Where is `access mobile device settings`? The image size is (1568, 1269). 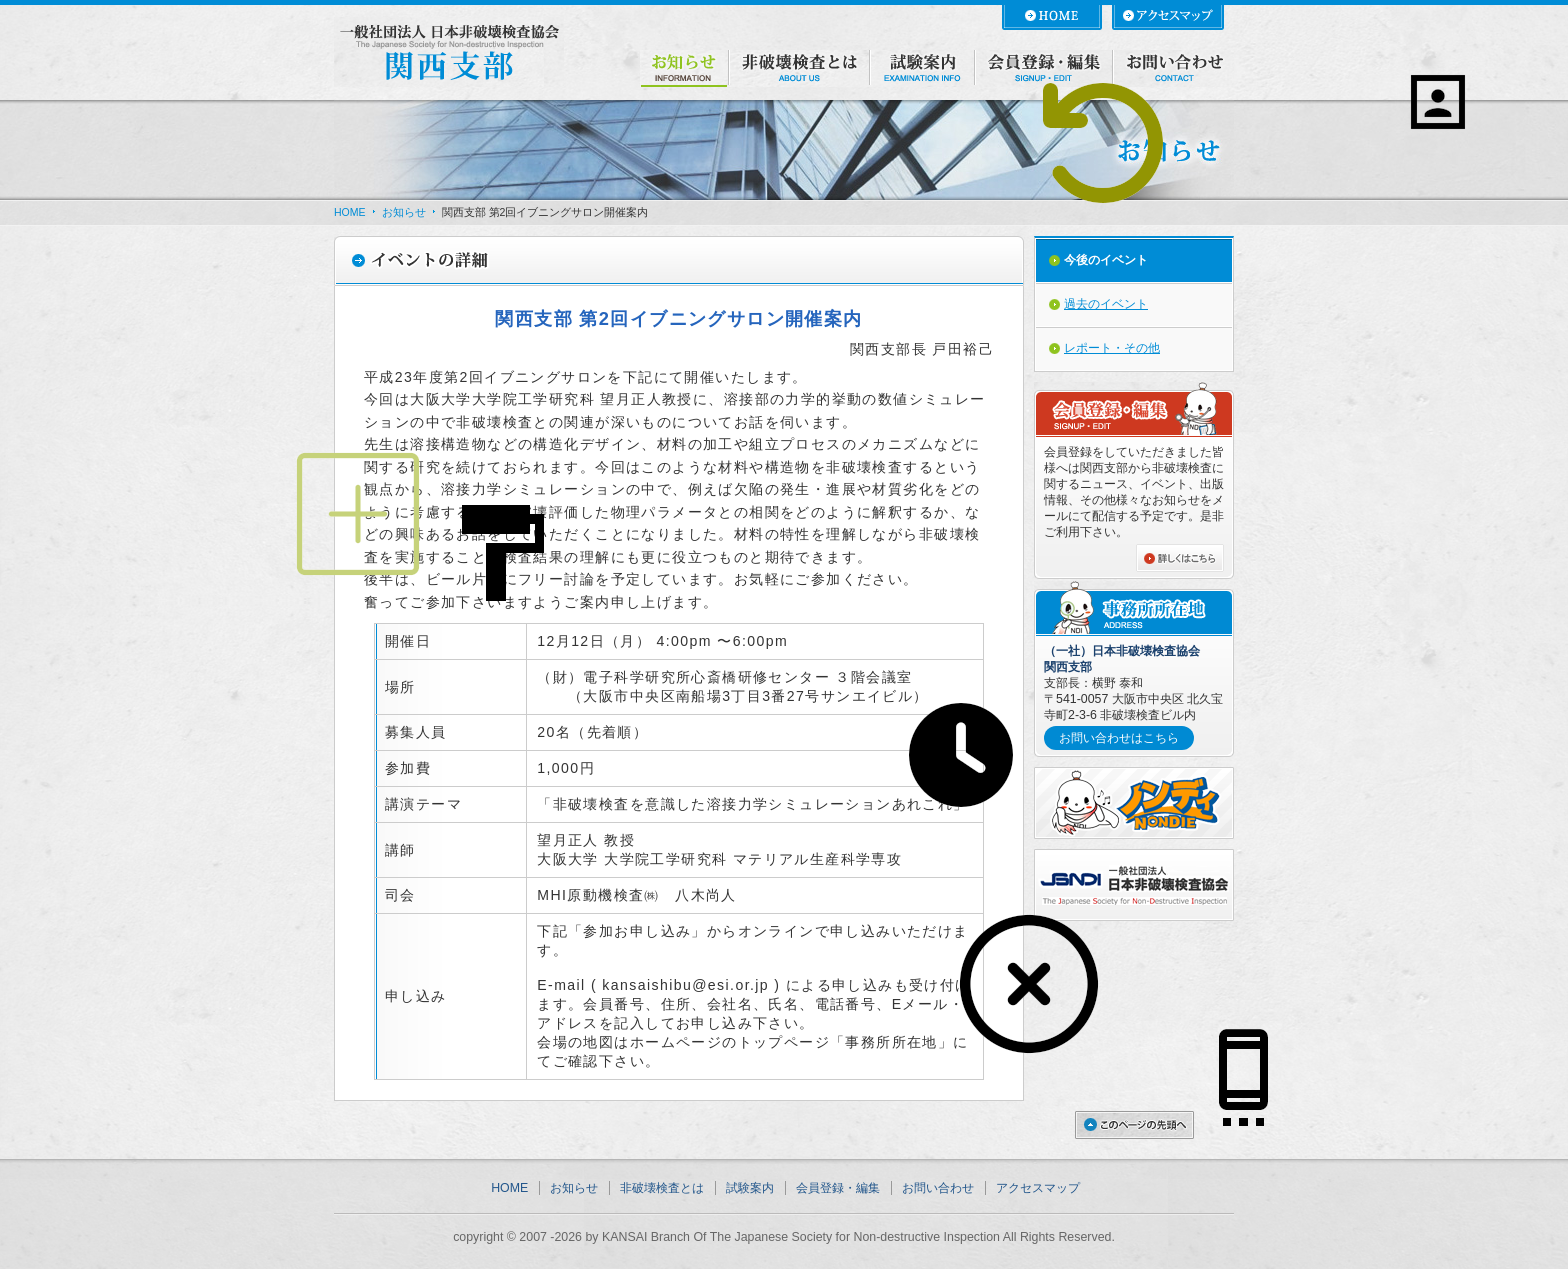
access mobile device settings is located at coordinates (1243, 1077).